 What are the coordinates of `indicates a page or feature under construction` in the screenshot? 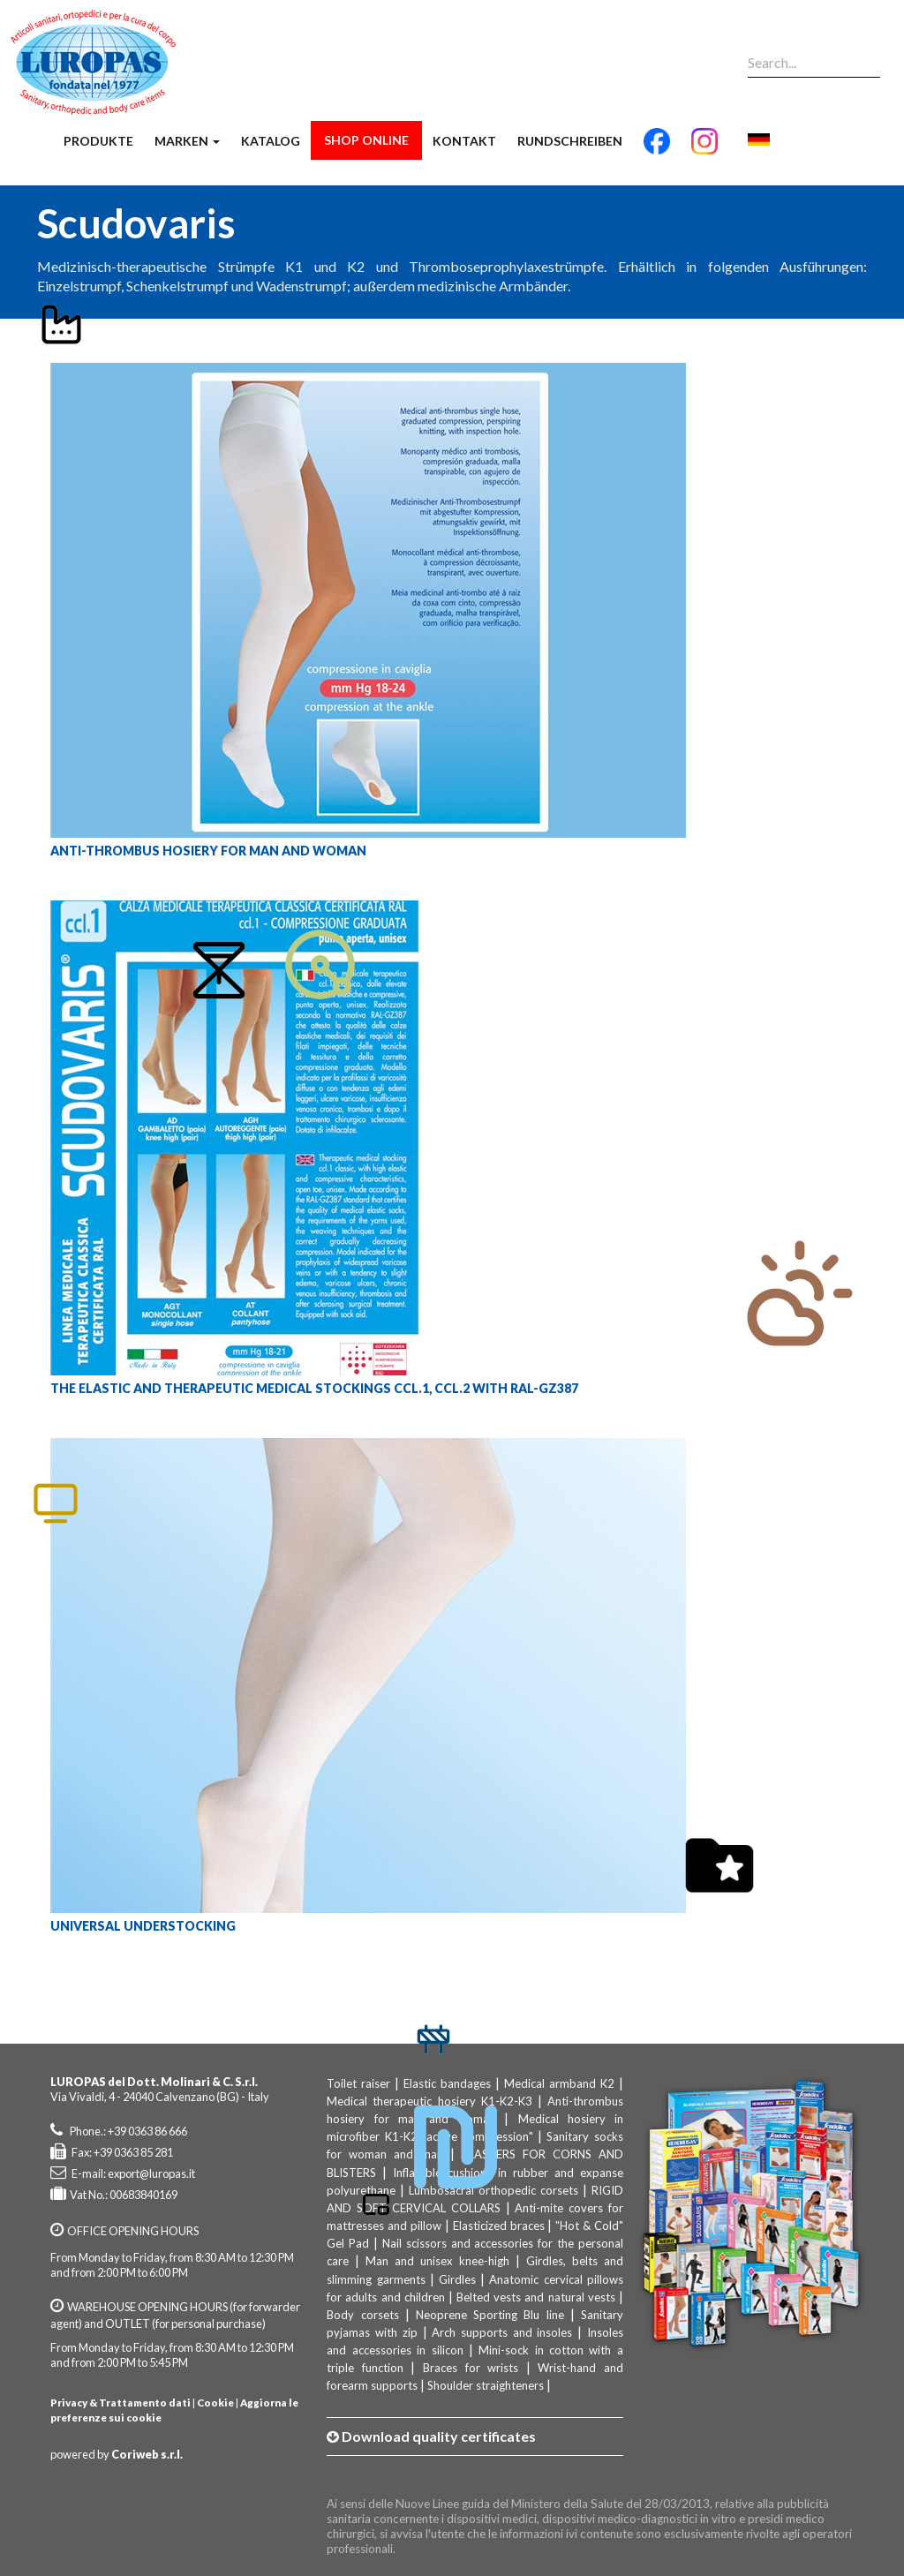 It's located at (433, 2039).